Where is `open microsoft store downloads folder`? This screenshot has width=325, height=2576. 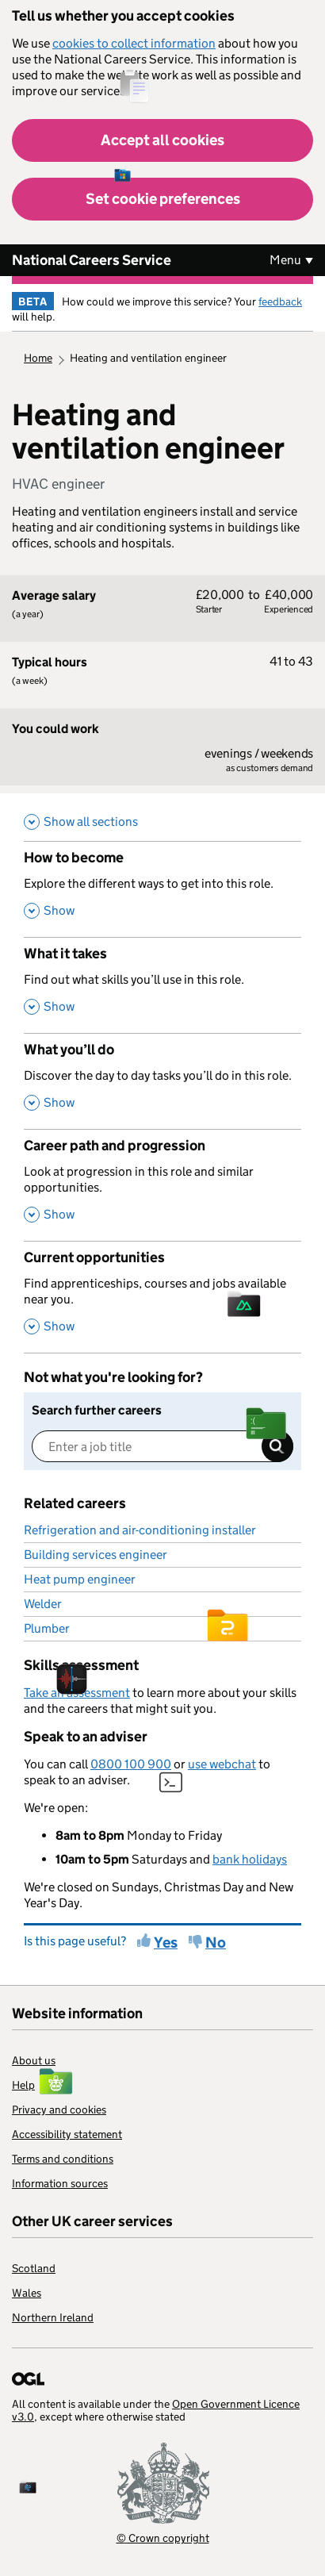 open microsoft store downloads folder is located at coordinates (122, 175).